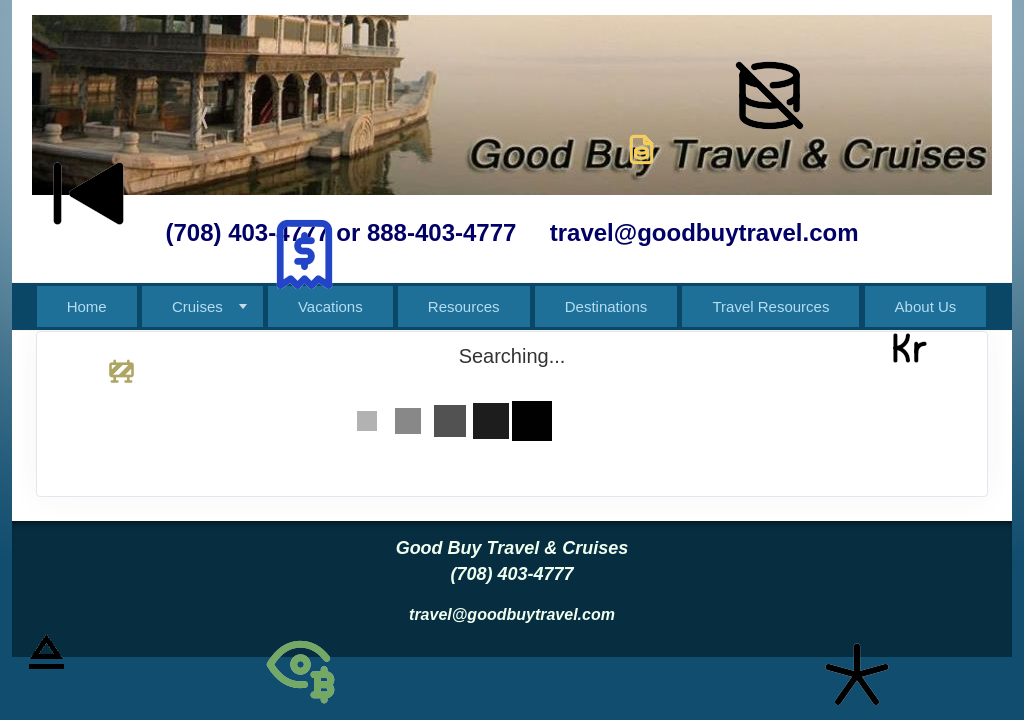 This screenshot has height=720, width=1024. What do you see at coordinates (769, 95) in the screenshot?
I see `database connection unavailable or offline` at bounding box center [769, 95].